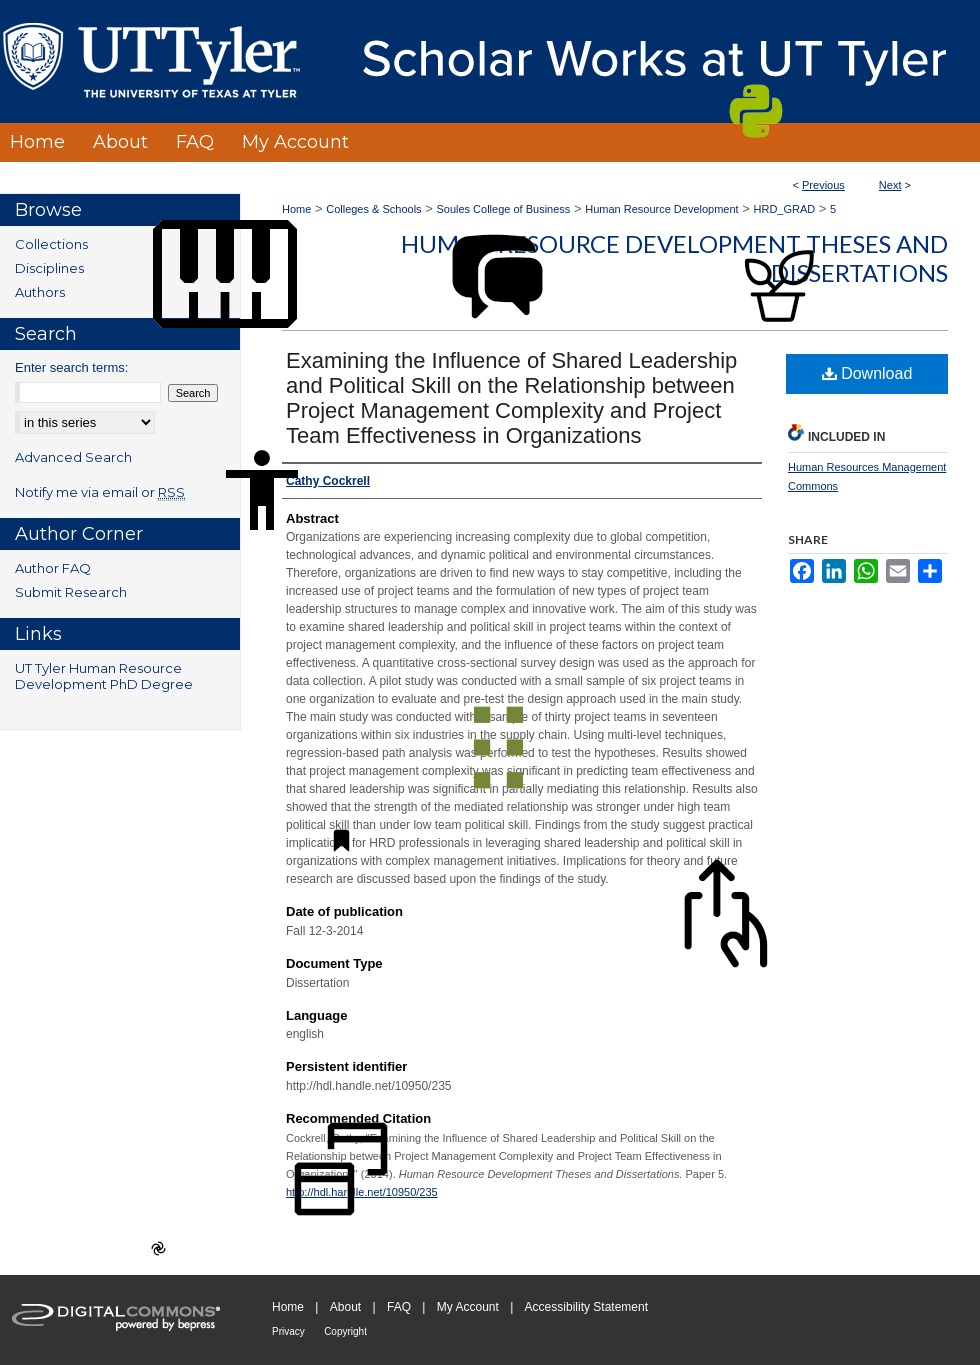 This screenshot has width=980, height=1365. Describe the element at coordinates (341, 840) in the screenshot. I see `save this item for later` at that location.